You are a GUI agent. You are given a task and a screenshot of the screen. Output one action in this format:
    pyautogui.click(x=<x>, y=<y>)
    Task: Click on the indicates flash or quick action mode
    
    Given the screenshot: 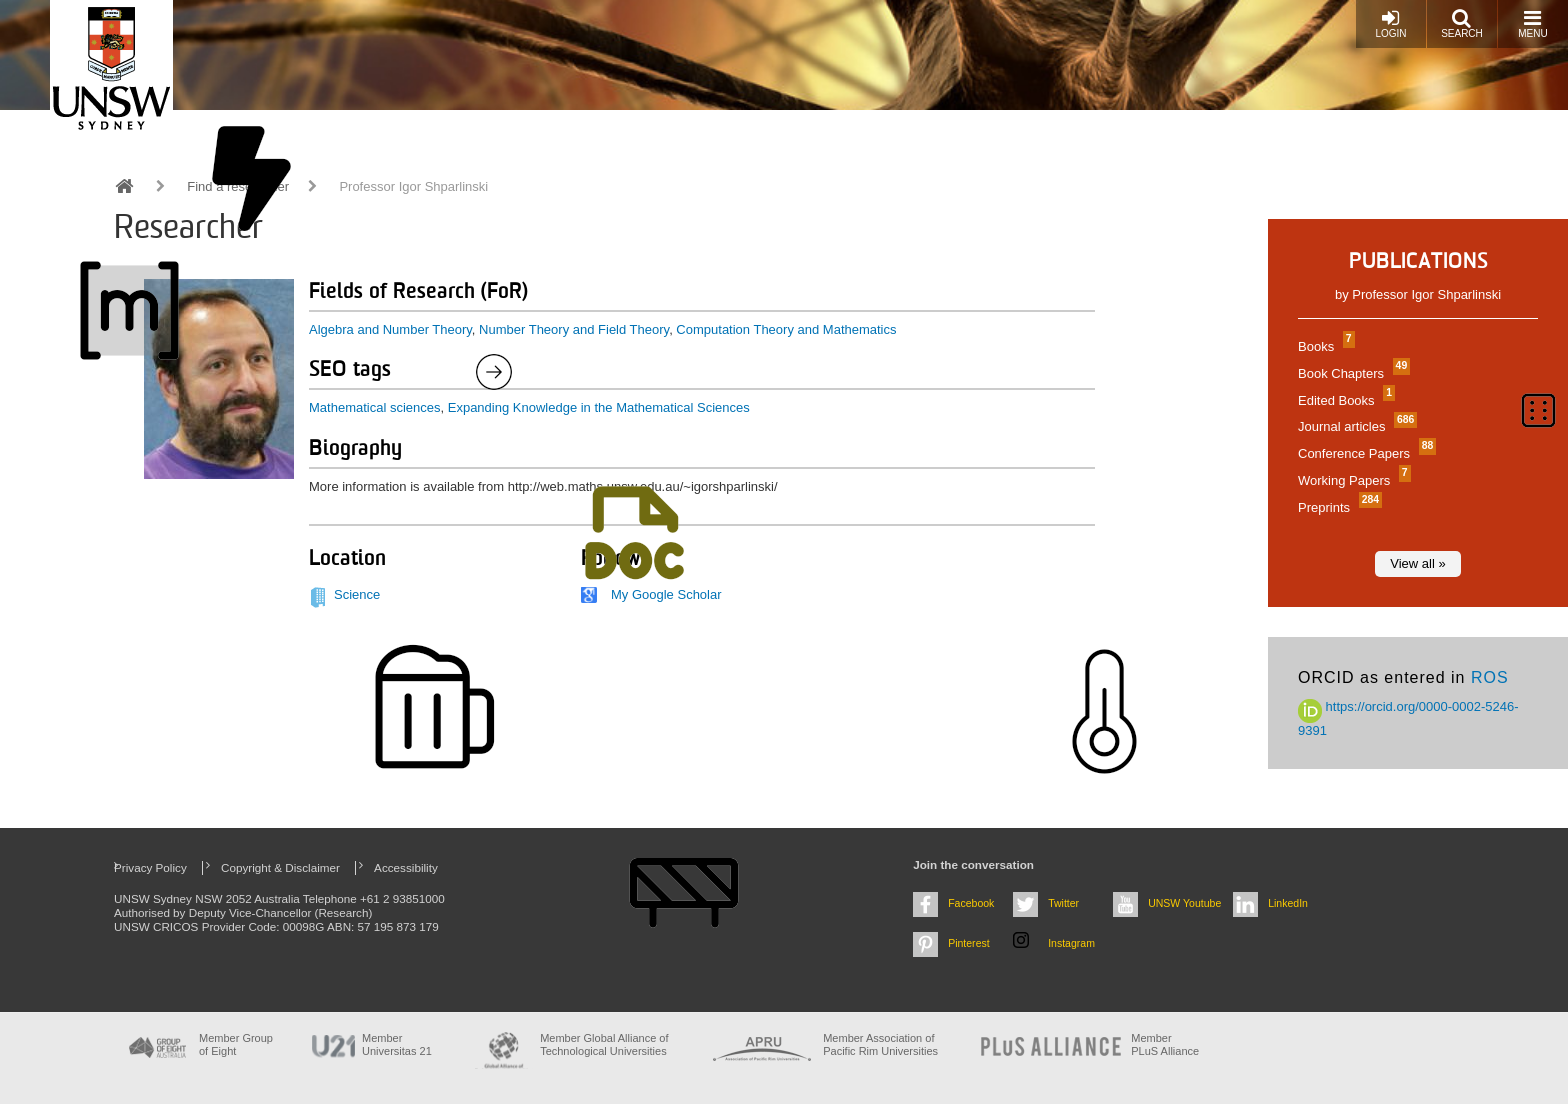 What is the action you would take?
    pyautogui.click(x=251, y=178)
    